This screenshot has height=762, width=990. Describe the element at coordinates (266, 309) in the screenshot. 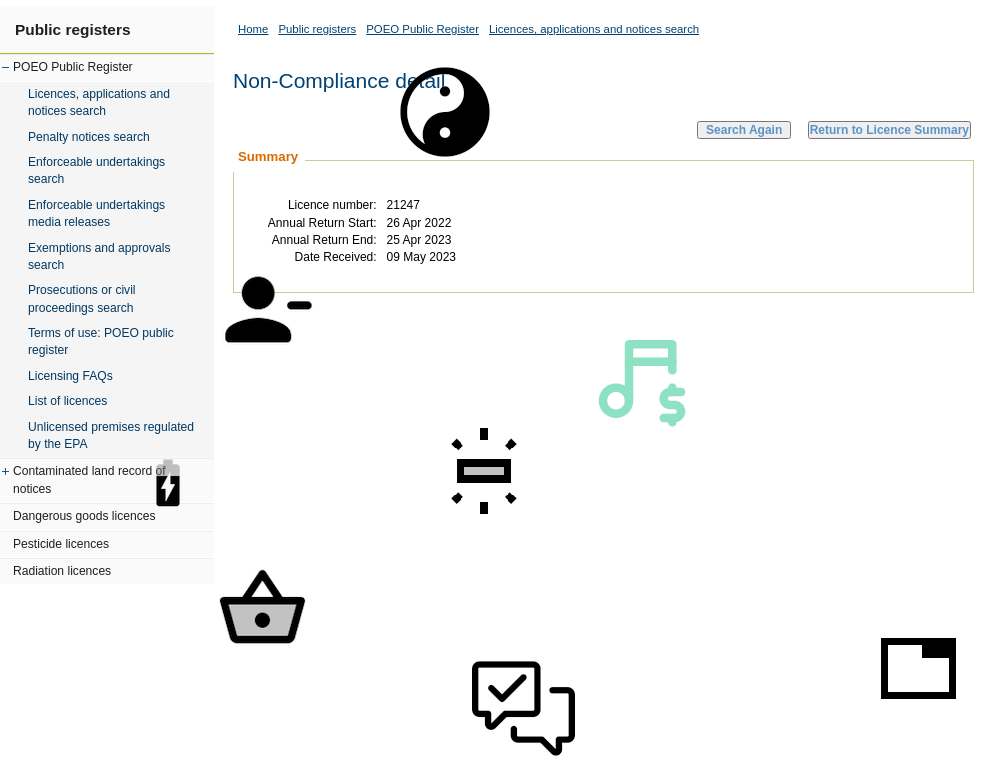

I see `remove a contact or friend` at that location.